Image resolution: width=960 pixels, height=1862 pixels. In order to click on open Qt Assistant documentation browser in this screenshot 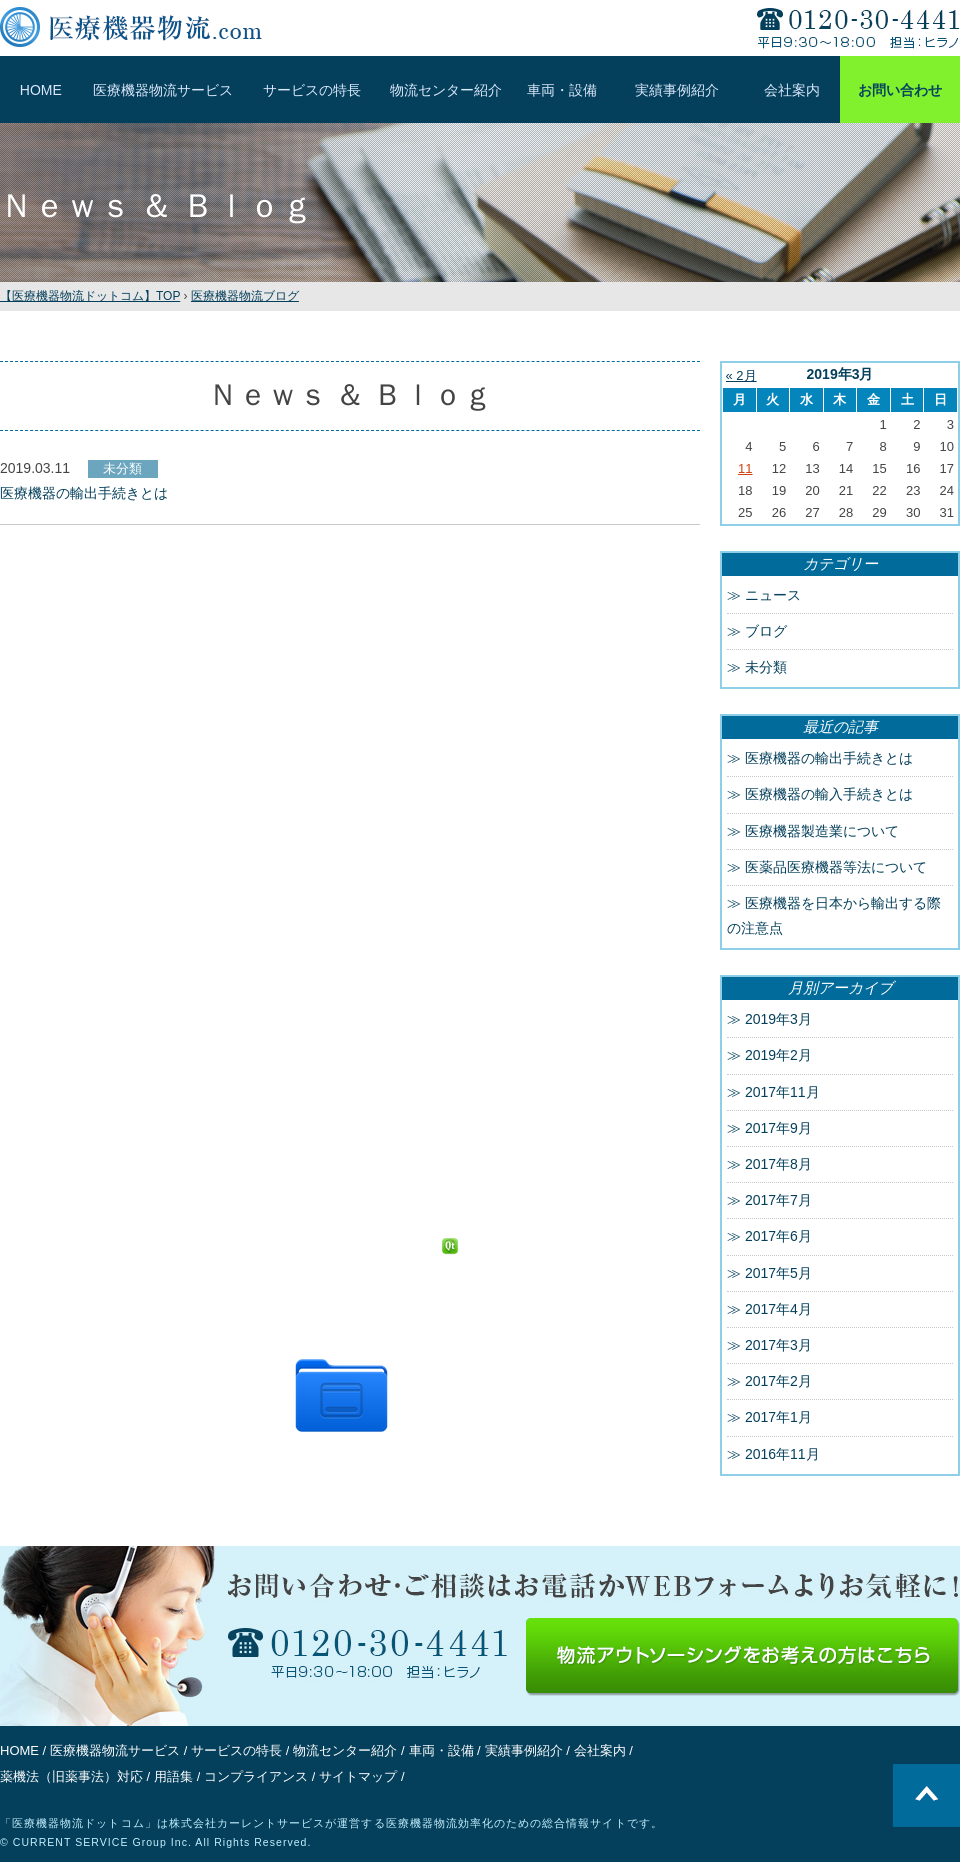, I will do `click(450, 1246)`.